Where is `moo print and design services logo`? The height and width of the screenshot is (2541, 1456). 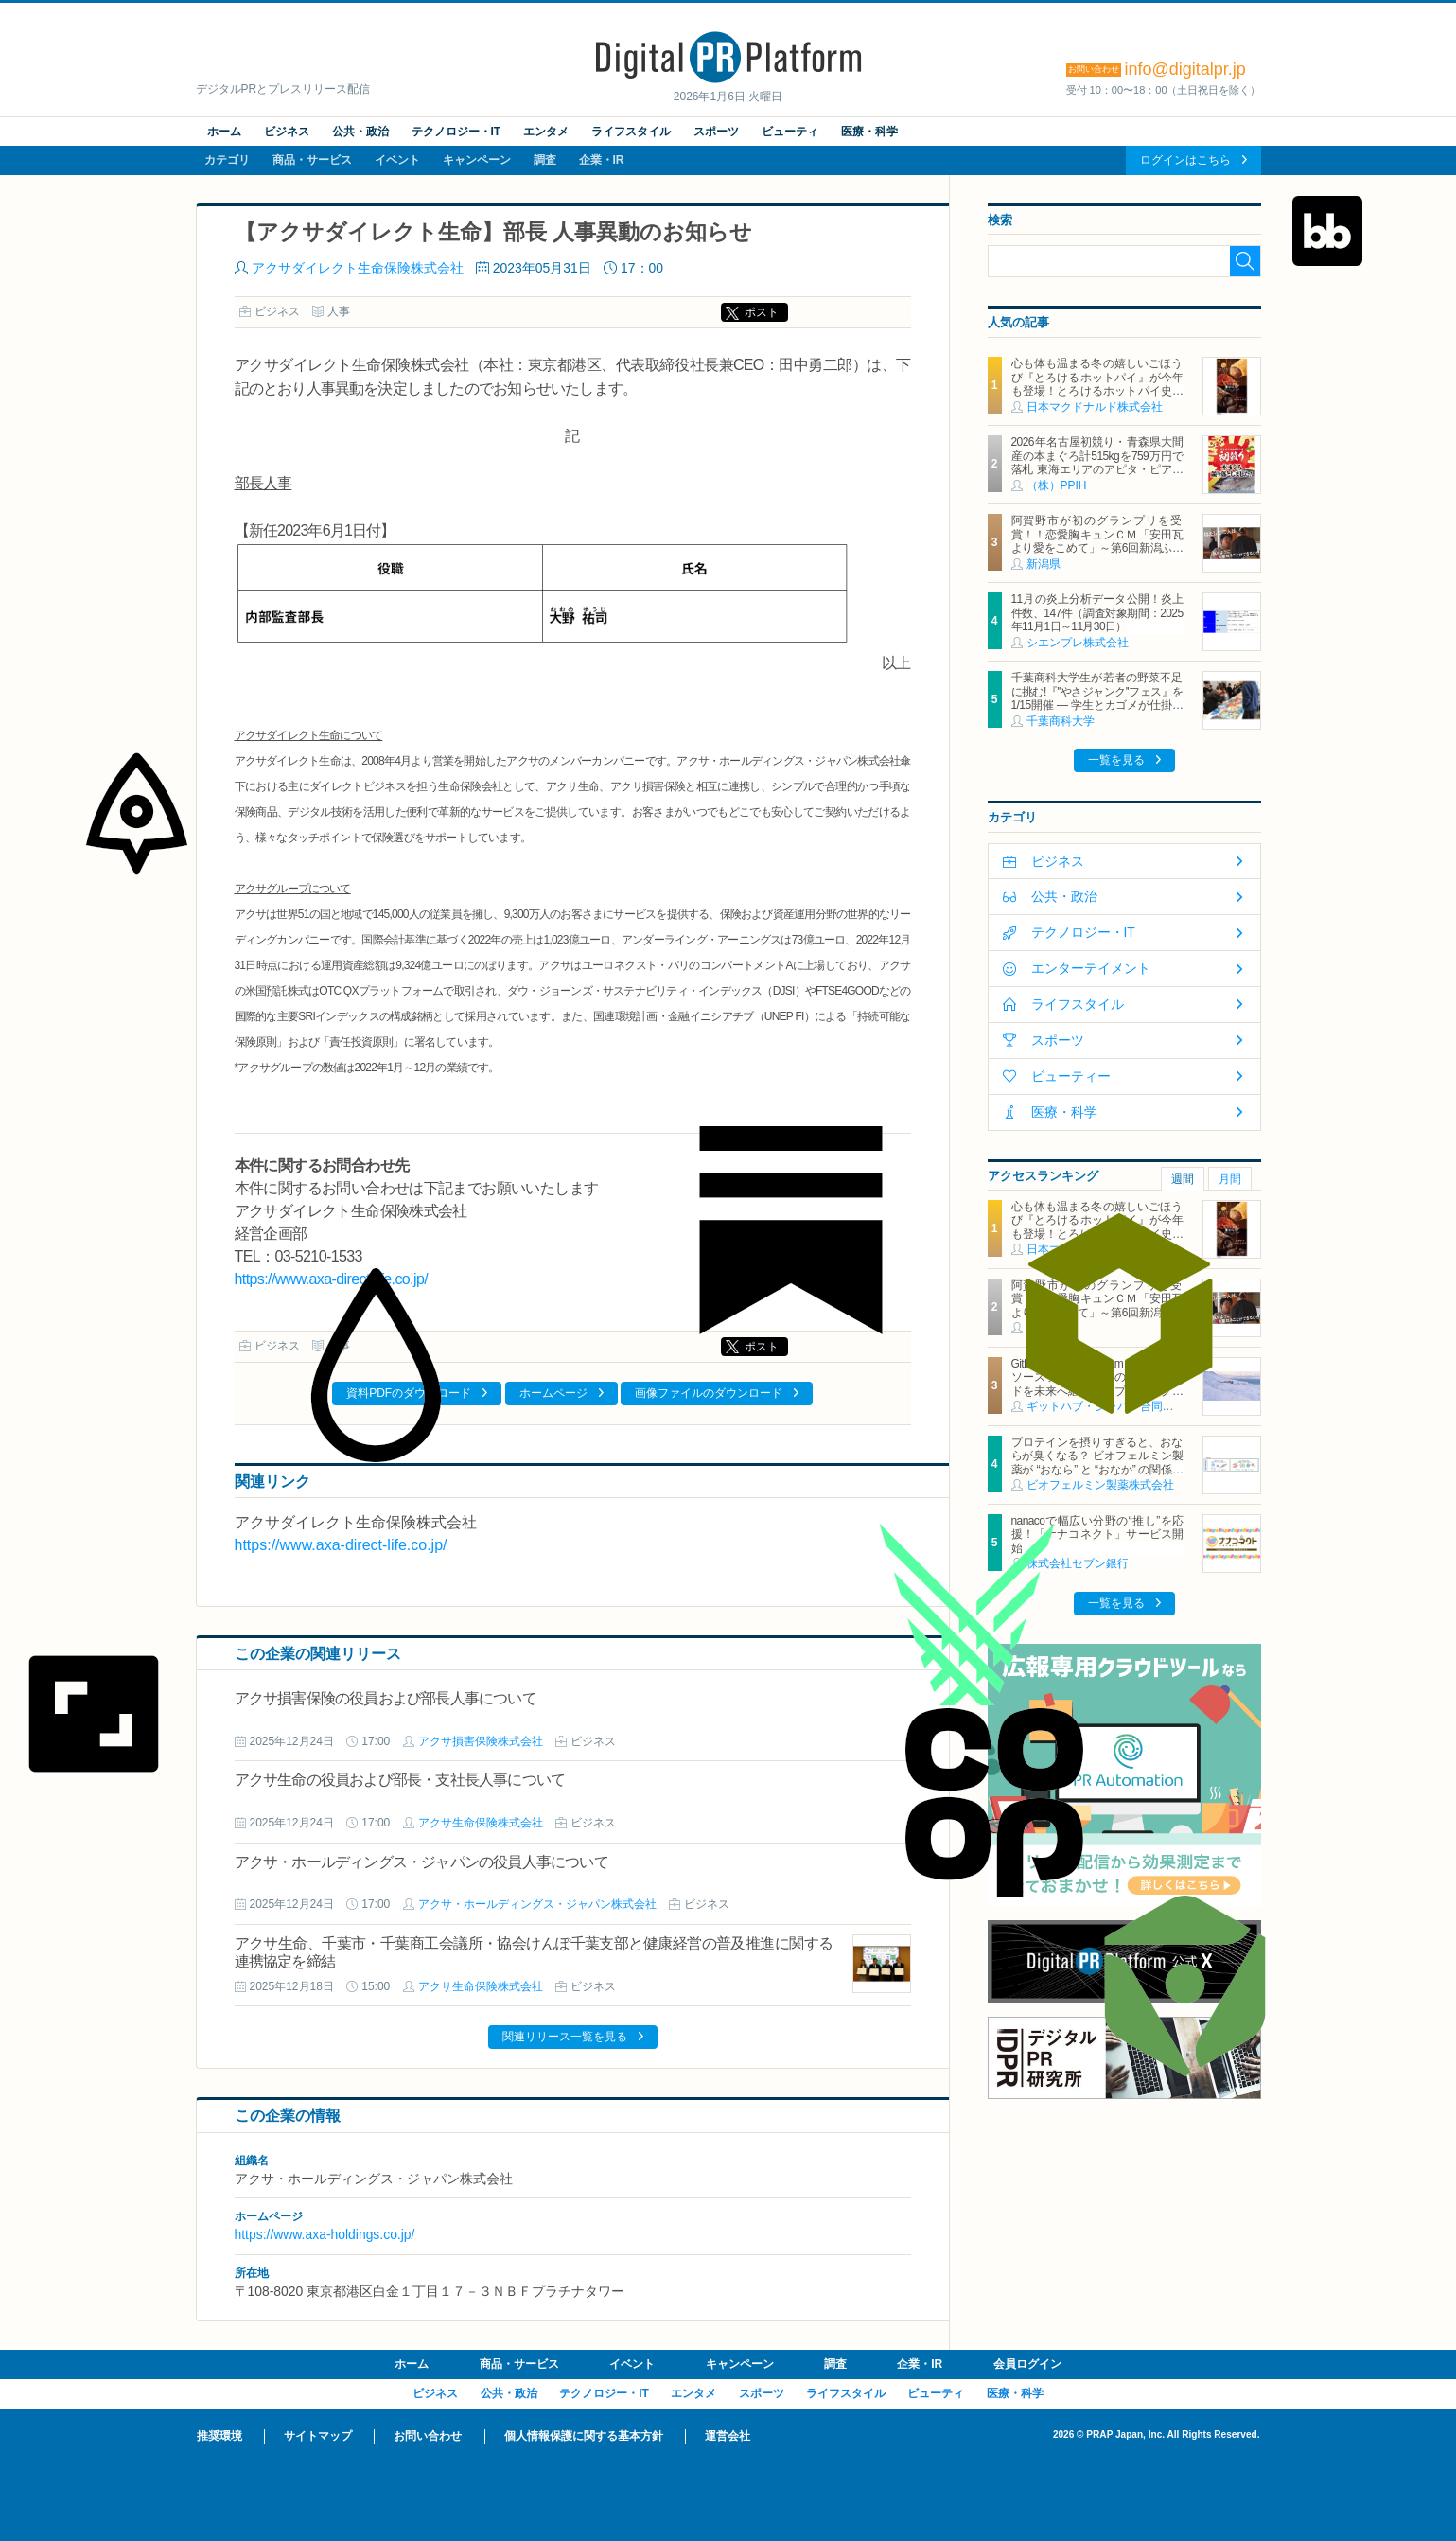 moo print and design services logo is located at coordinates (376, 1365).